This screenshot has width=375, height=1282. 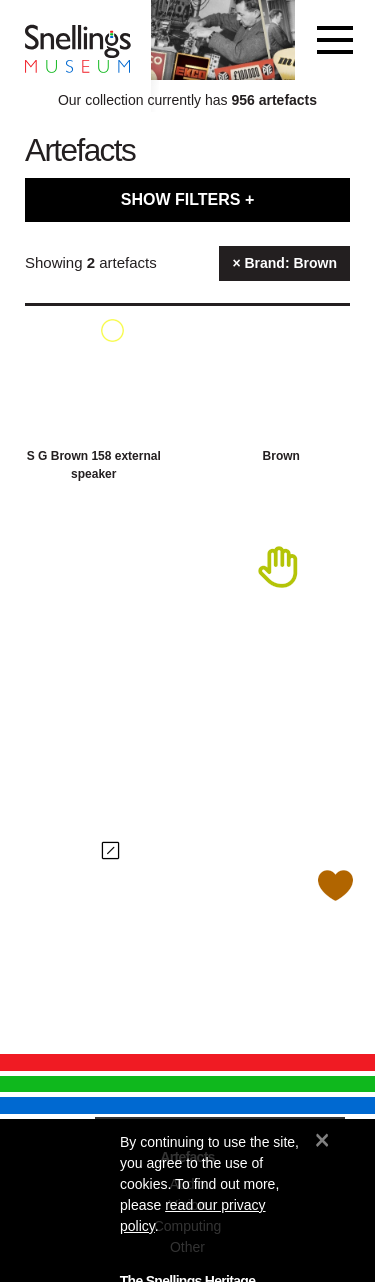 What do you see at coordinates (335, 885) in the screenshot?
I see `add to favorites` at bounding box center [335, 885].